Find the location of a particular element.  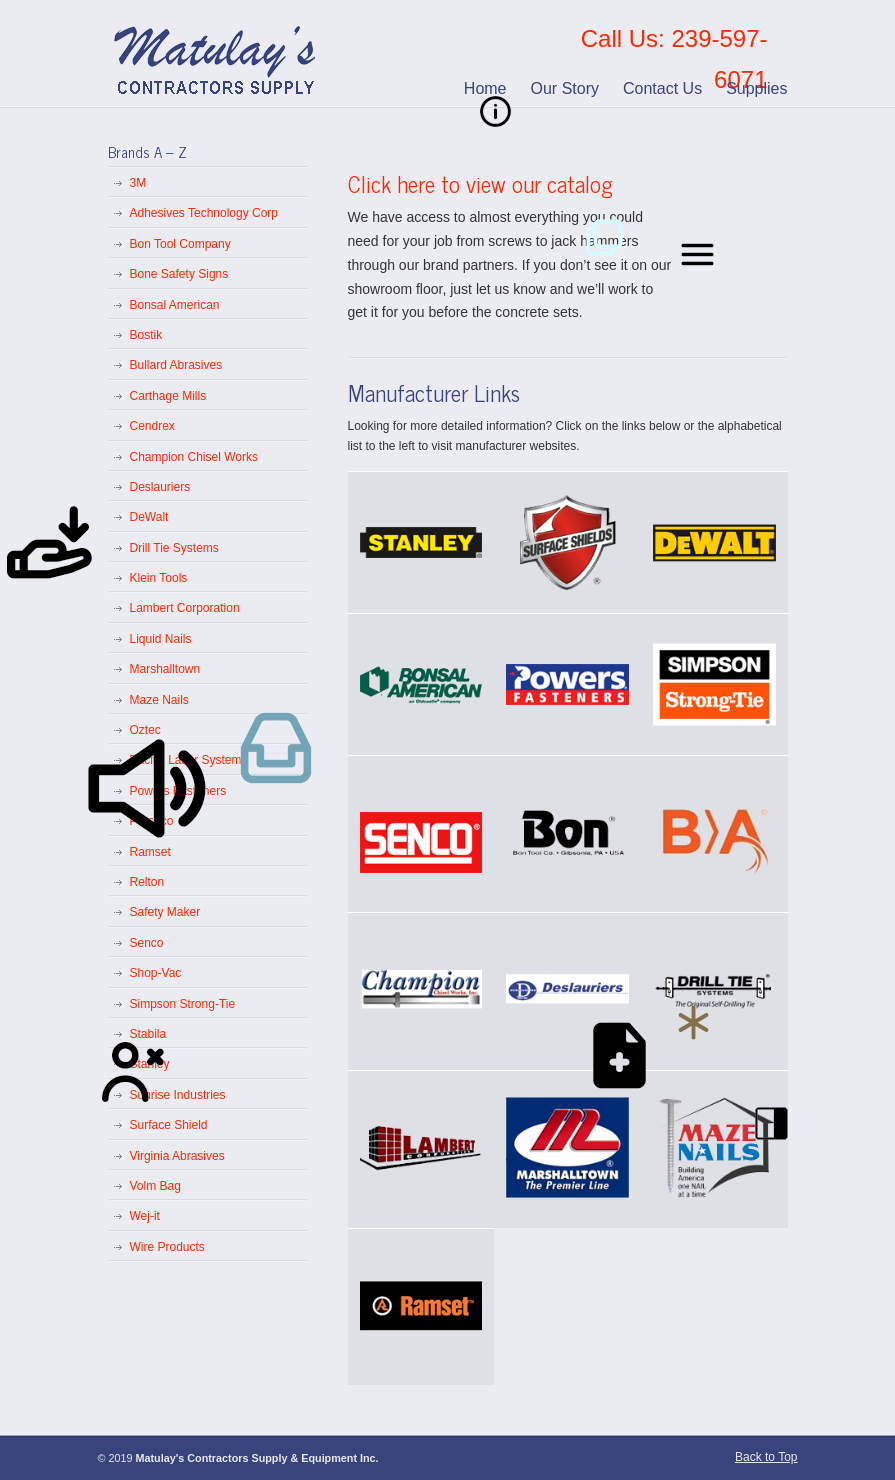

open navigation menu is located at coordinates (697, 254).